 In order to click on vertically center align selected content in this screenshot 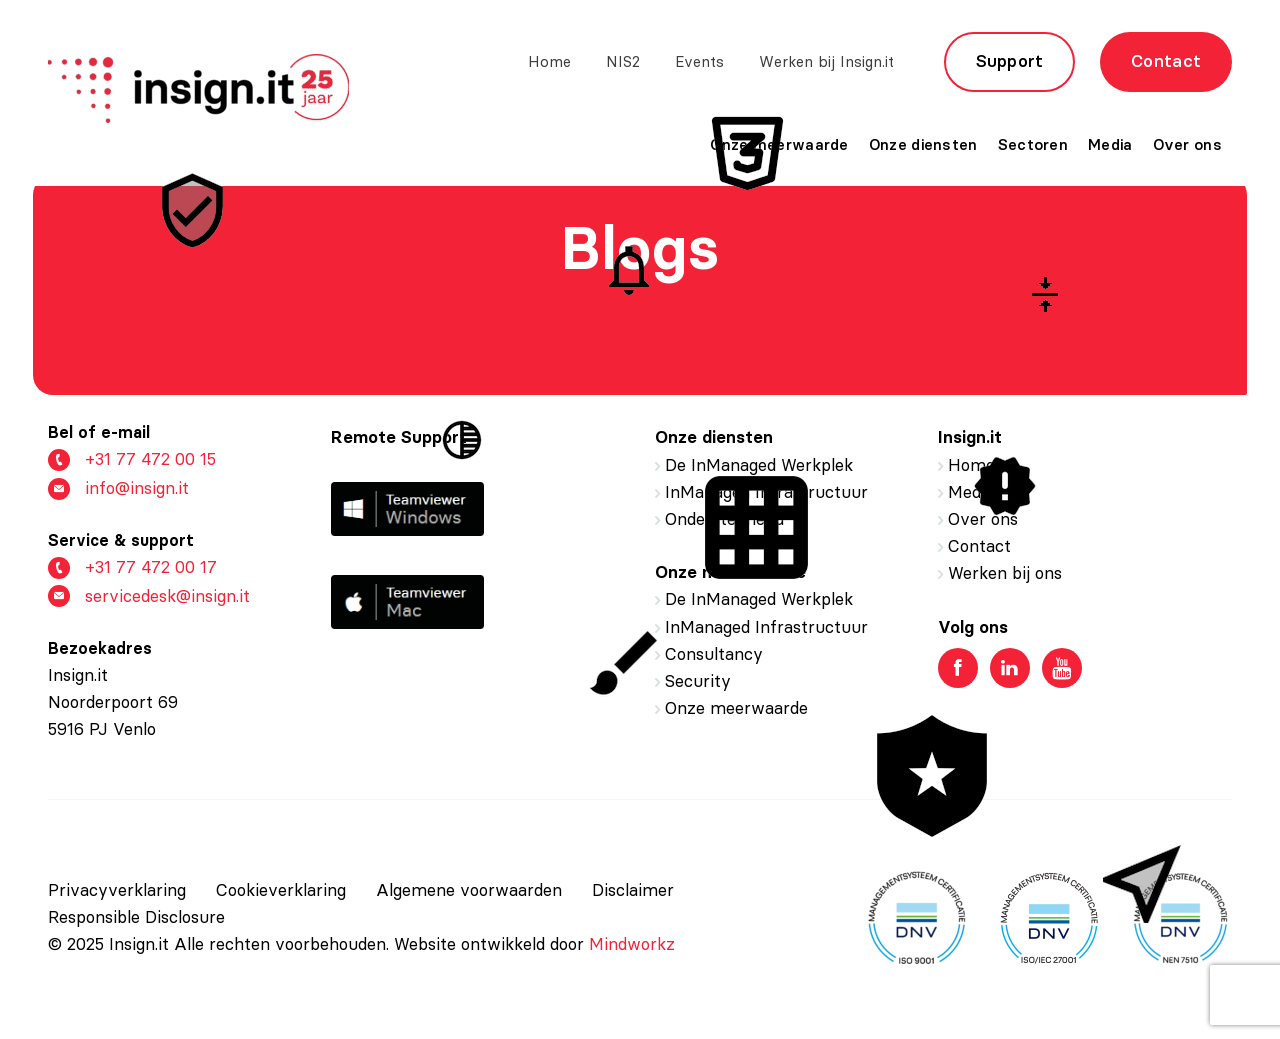, I will do `click(1045, 294)`.